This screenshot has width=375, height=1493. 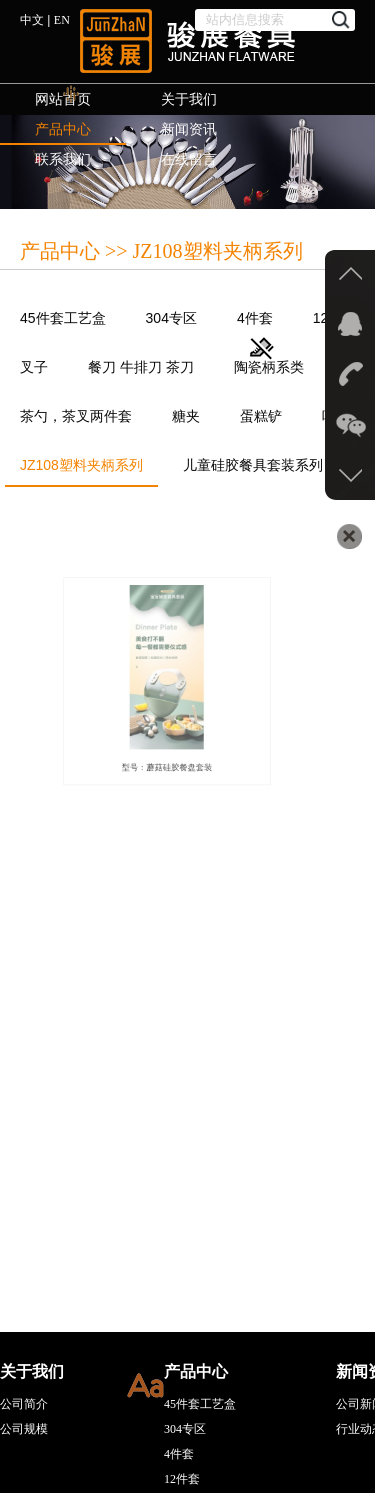 I want to click on change font or text settings, so click(x=146, y=1386).